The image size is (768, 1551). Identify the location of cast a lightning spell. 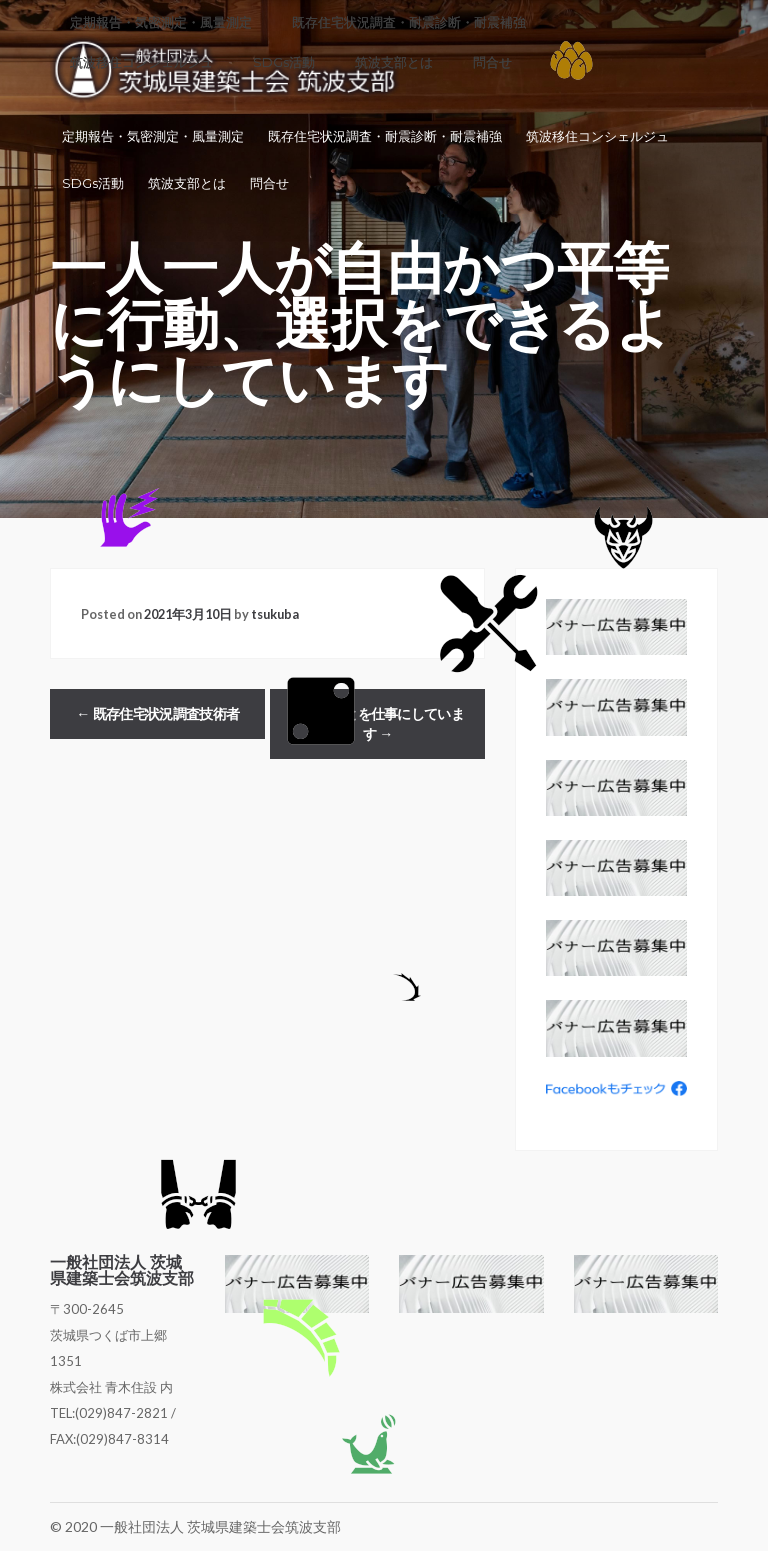
(130, 516).